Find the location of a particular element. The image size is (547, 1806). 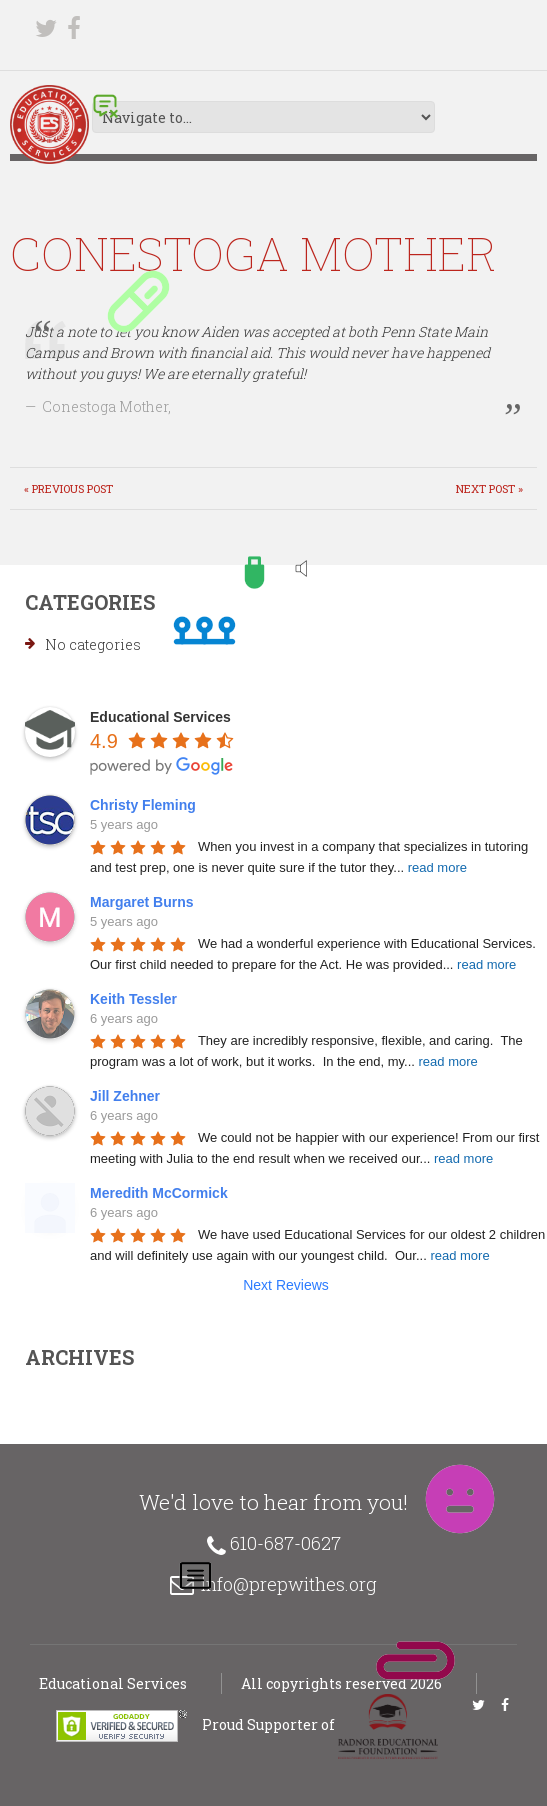

attach a file to your message is located at coordinates (415, 1660).